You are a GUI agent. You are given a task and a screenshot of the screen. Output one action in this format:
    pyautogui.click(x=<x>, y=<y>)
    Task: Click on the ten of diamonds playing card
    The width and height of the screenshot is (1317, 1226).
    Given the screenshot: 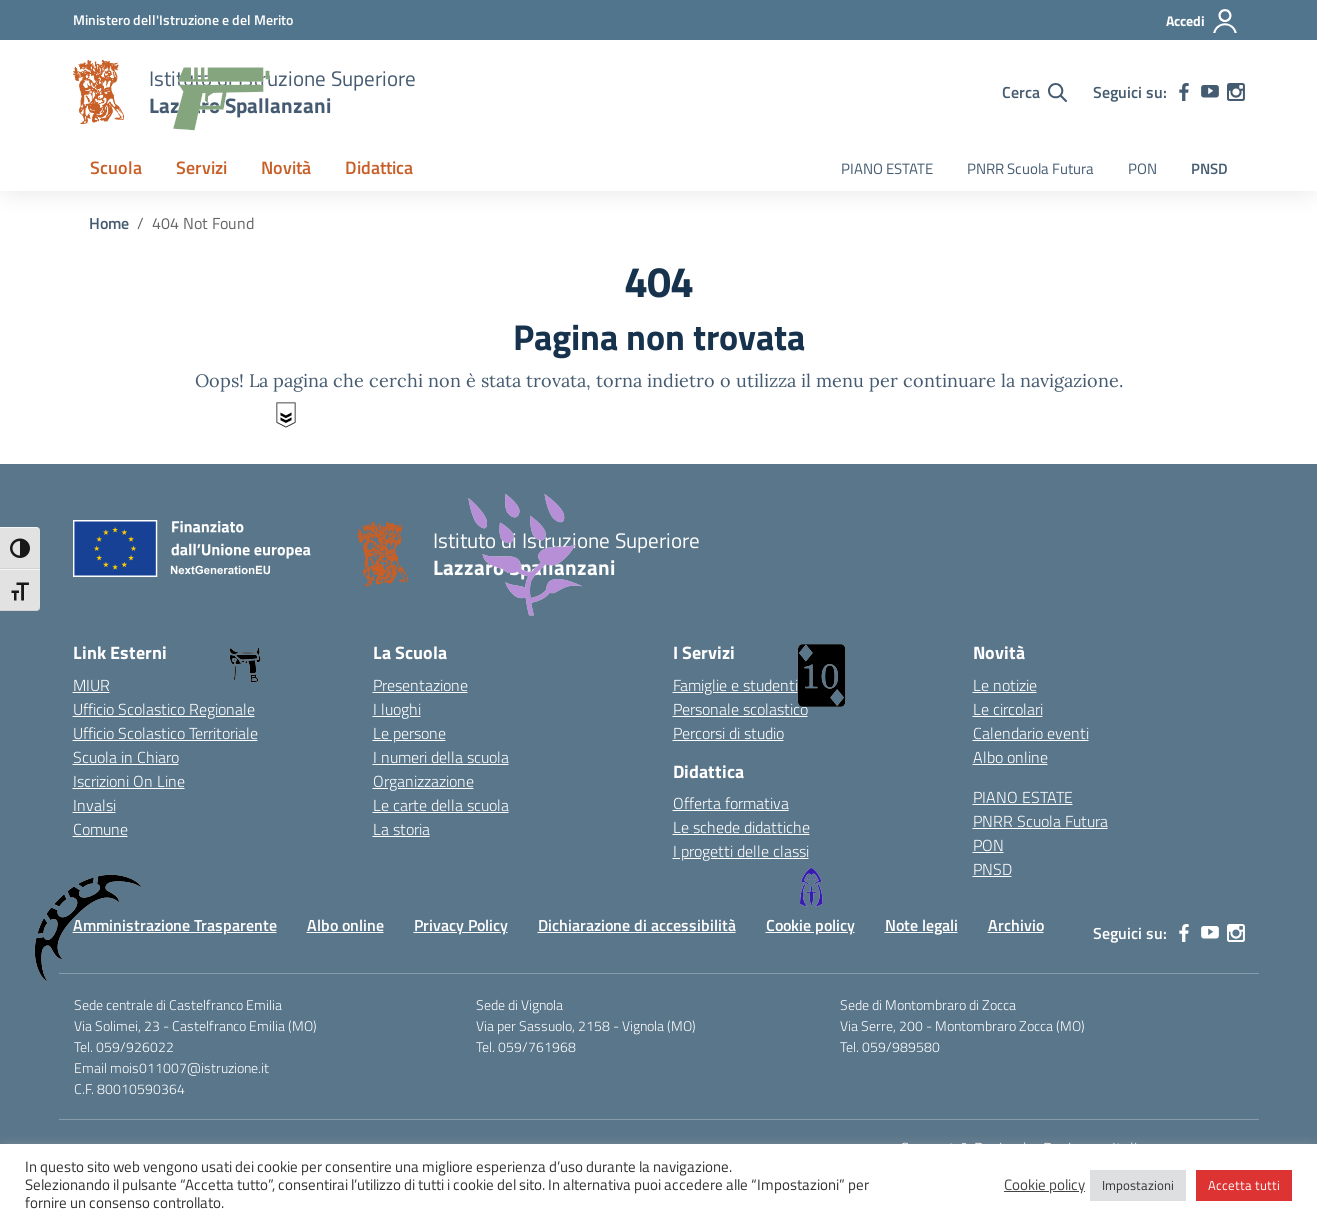 What is the action you would take?
    pyautogui.click(x=821, y=675)
    